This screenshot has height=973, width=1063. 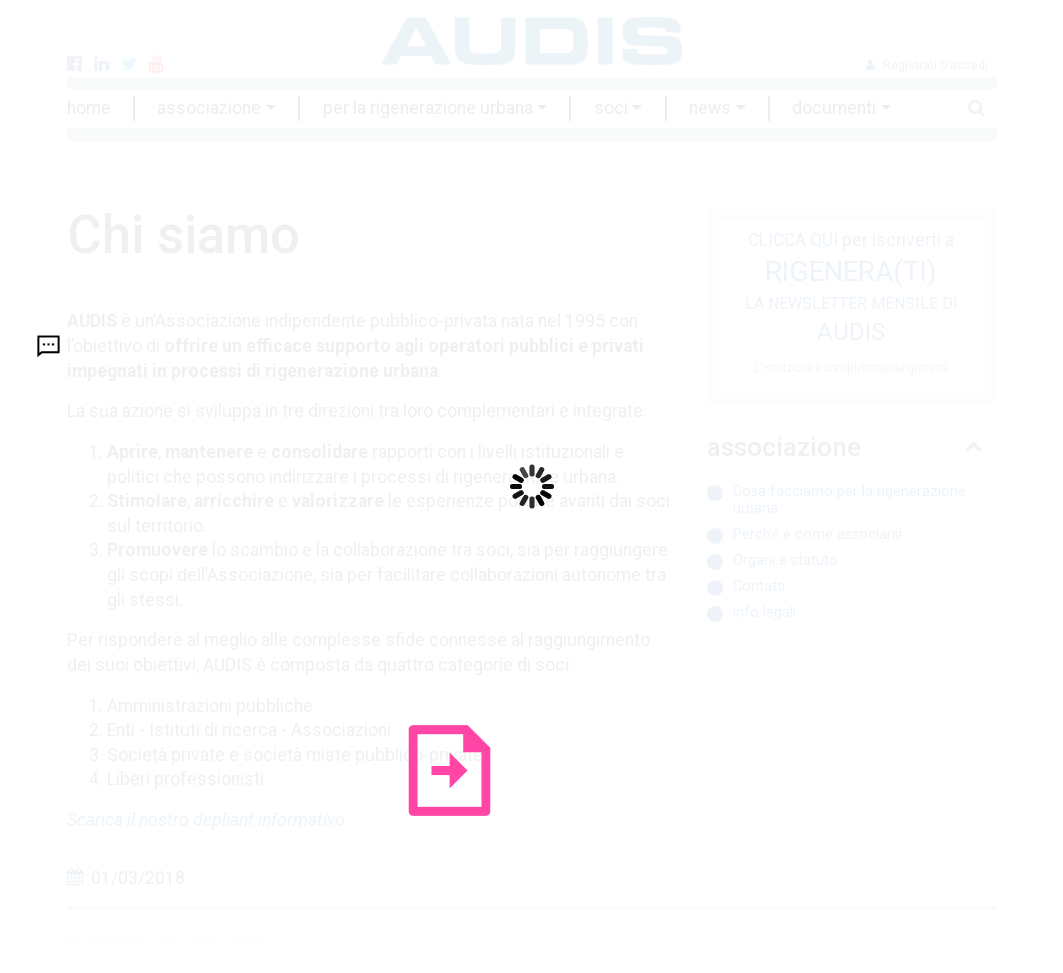 I want to click on transfer or export a file, so click(x=449, y=770).